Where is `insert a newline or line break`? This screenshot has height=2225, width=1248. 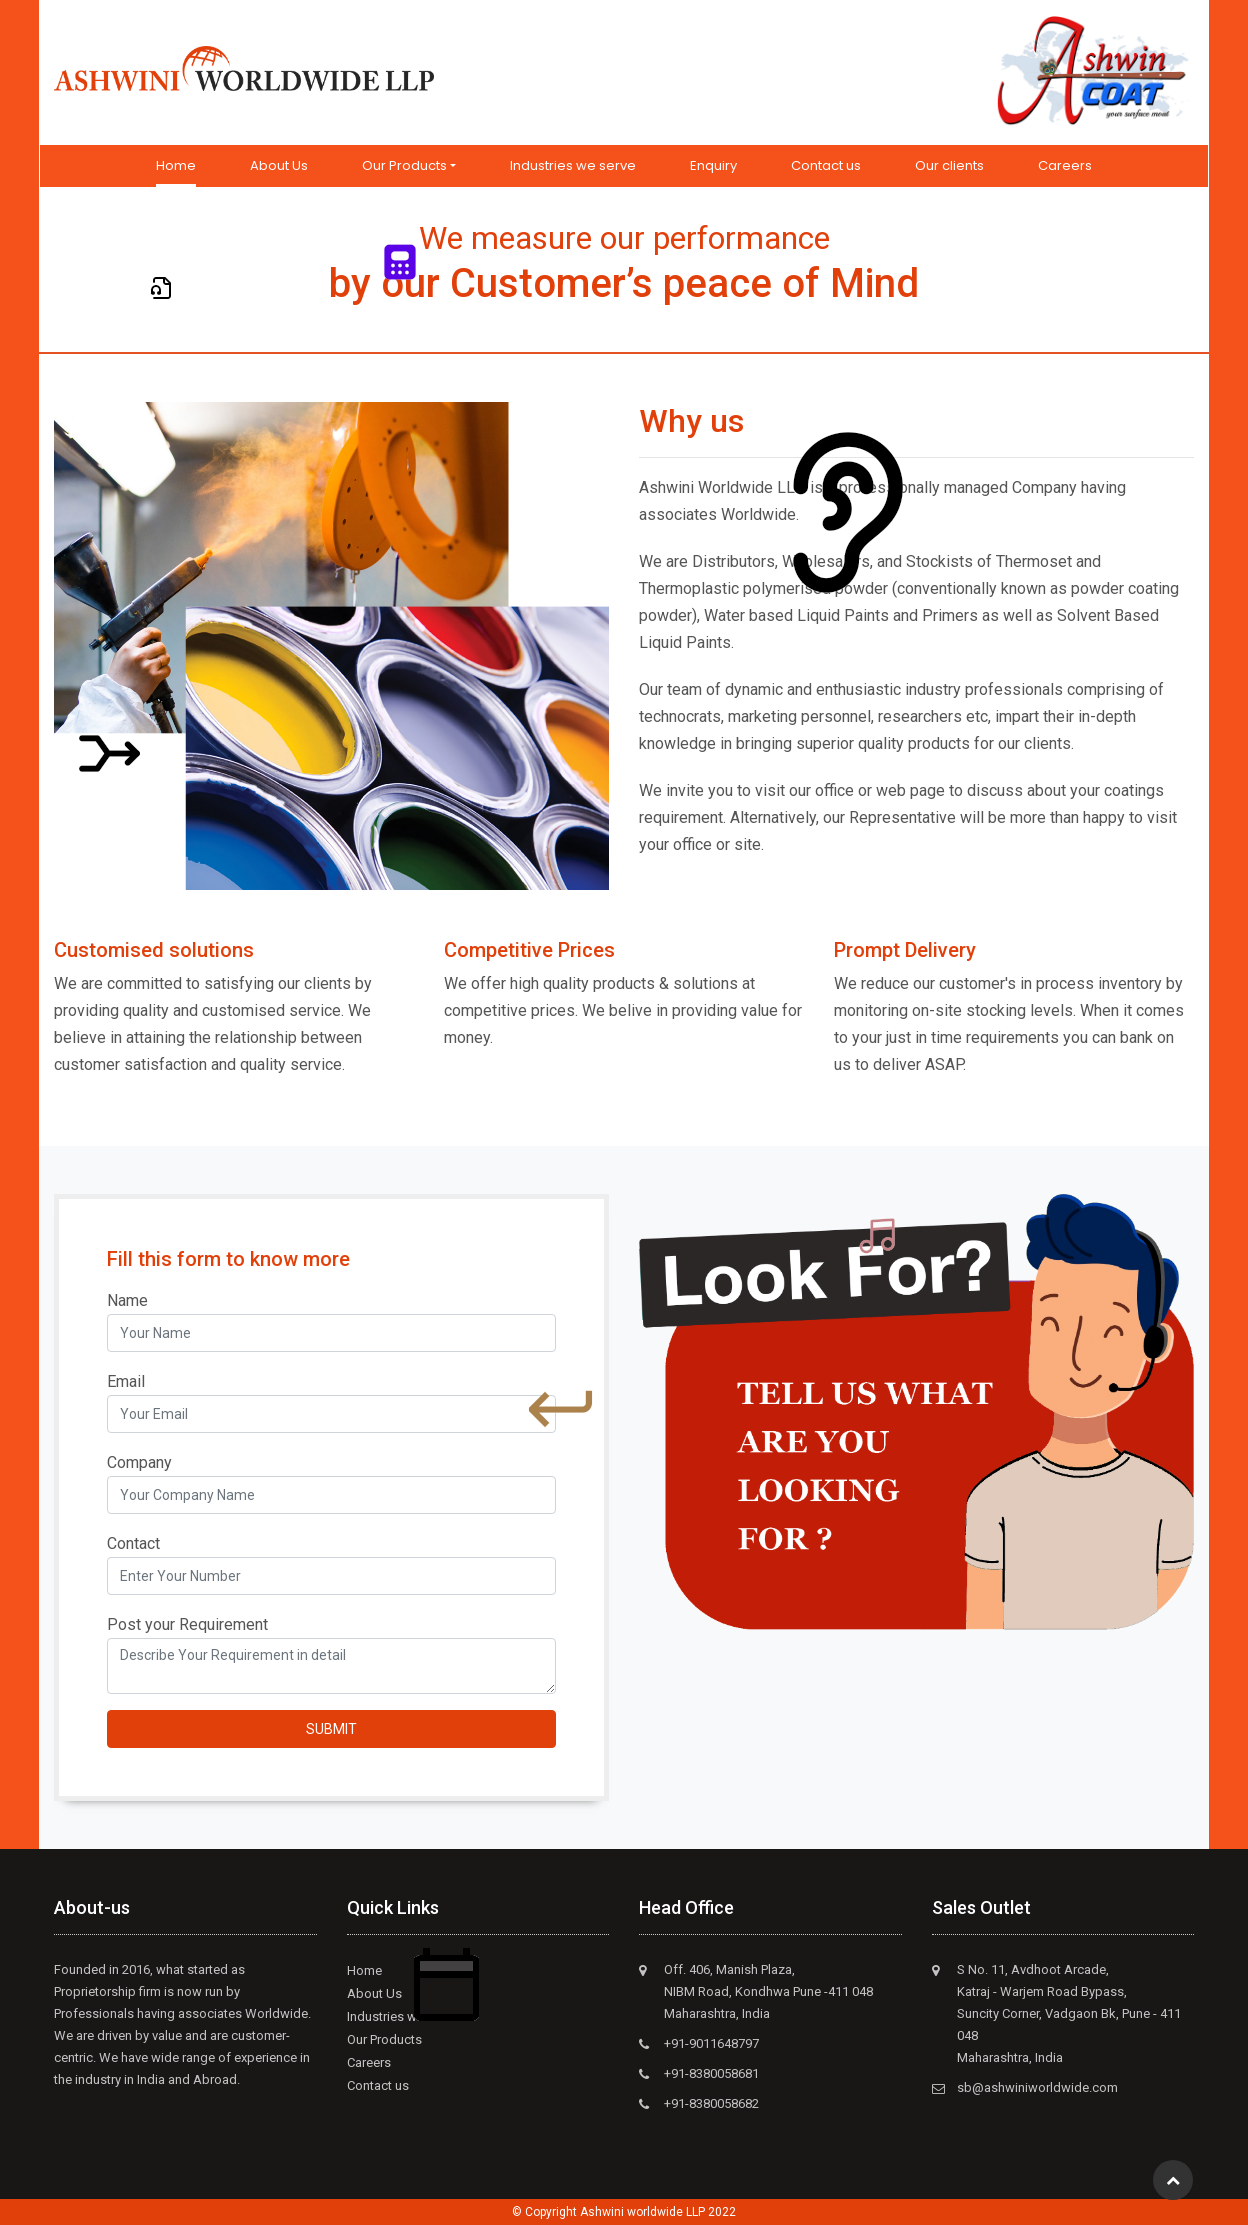 insert a newline or line break is located at coordinates (560, 1406).